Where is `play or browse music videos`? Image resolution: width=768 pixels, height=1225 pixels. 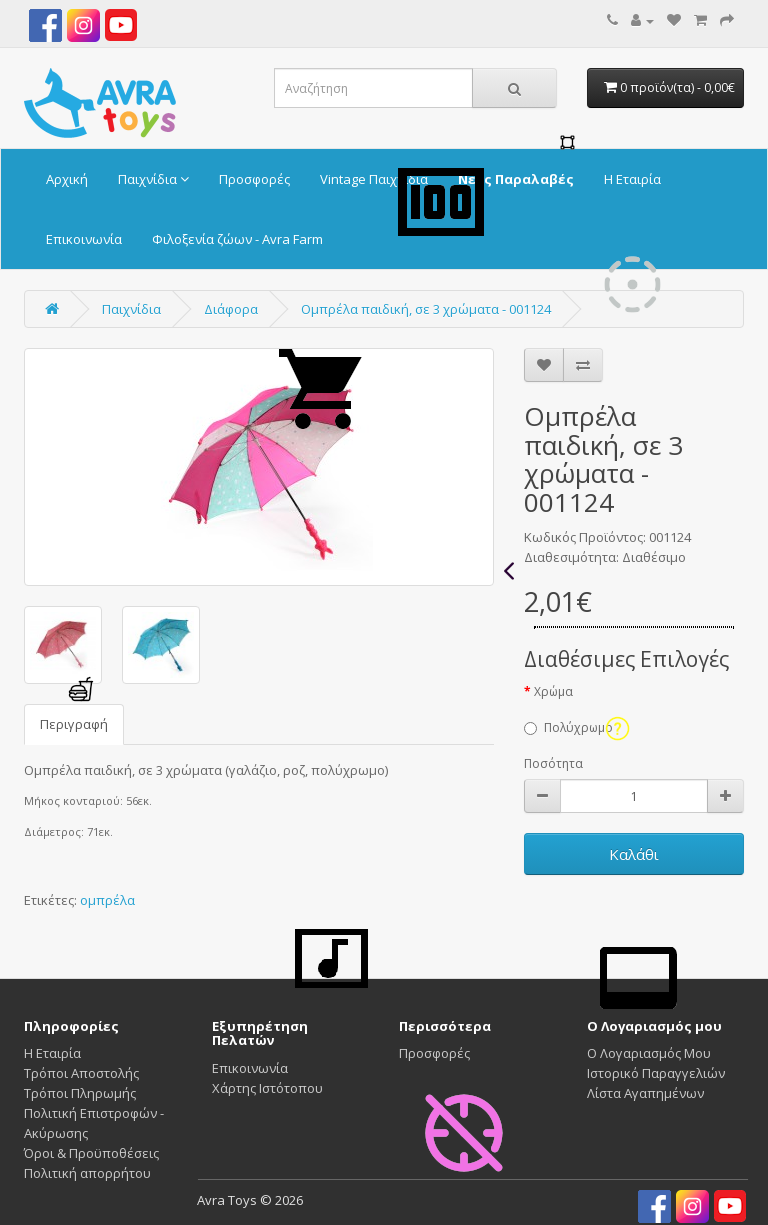
play or browse music videos is located at coordinates (331, 958).